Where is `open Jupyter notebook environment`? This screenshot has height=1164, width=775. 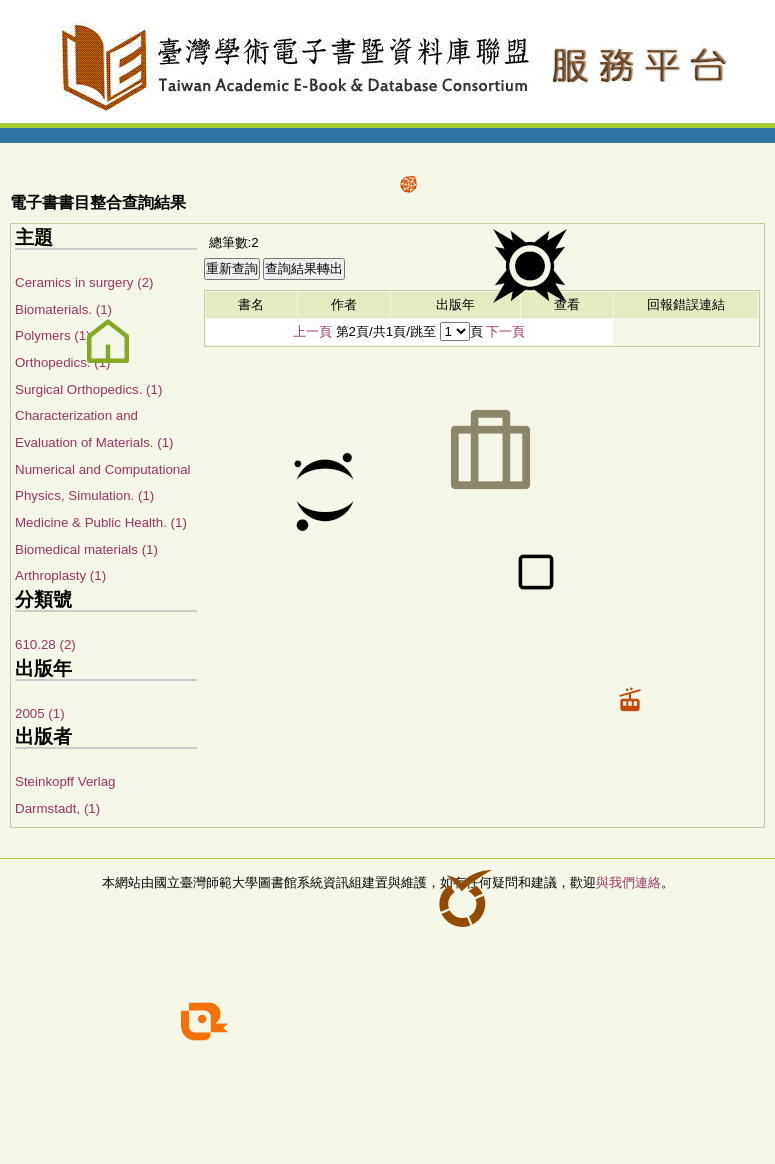 open Jupyter notebook environment is located at coordinates (324, 492).